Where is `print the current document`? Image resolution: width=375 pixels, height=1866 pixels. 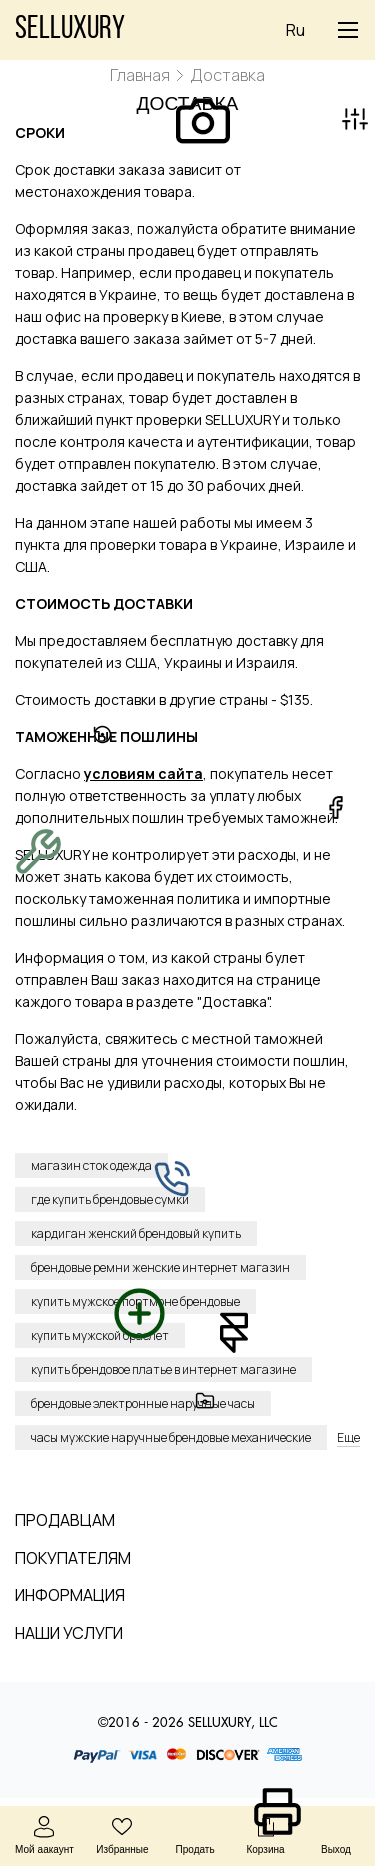
print the current document is located at coordinates (277, 1811).